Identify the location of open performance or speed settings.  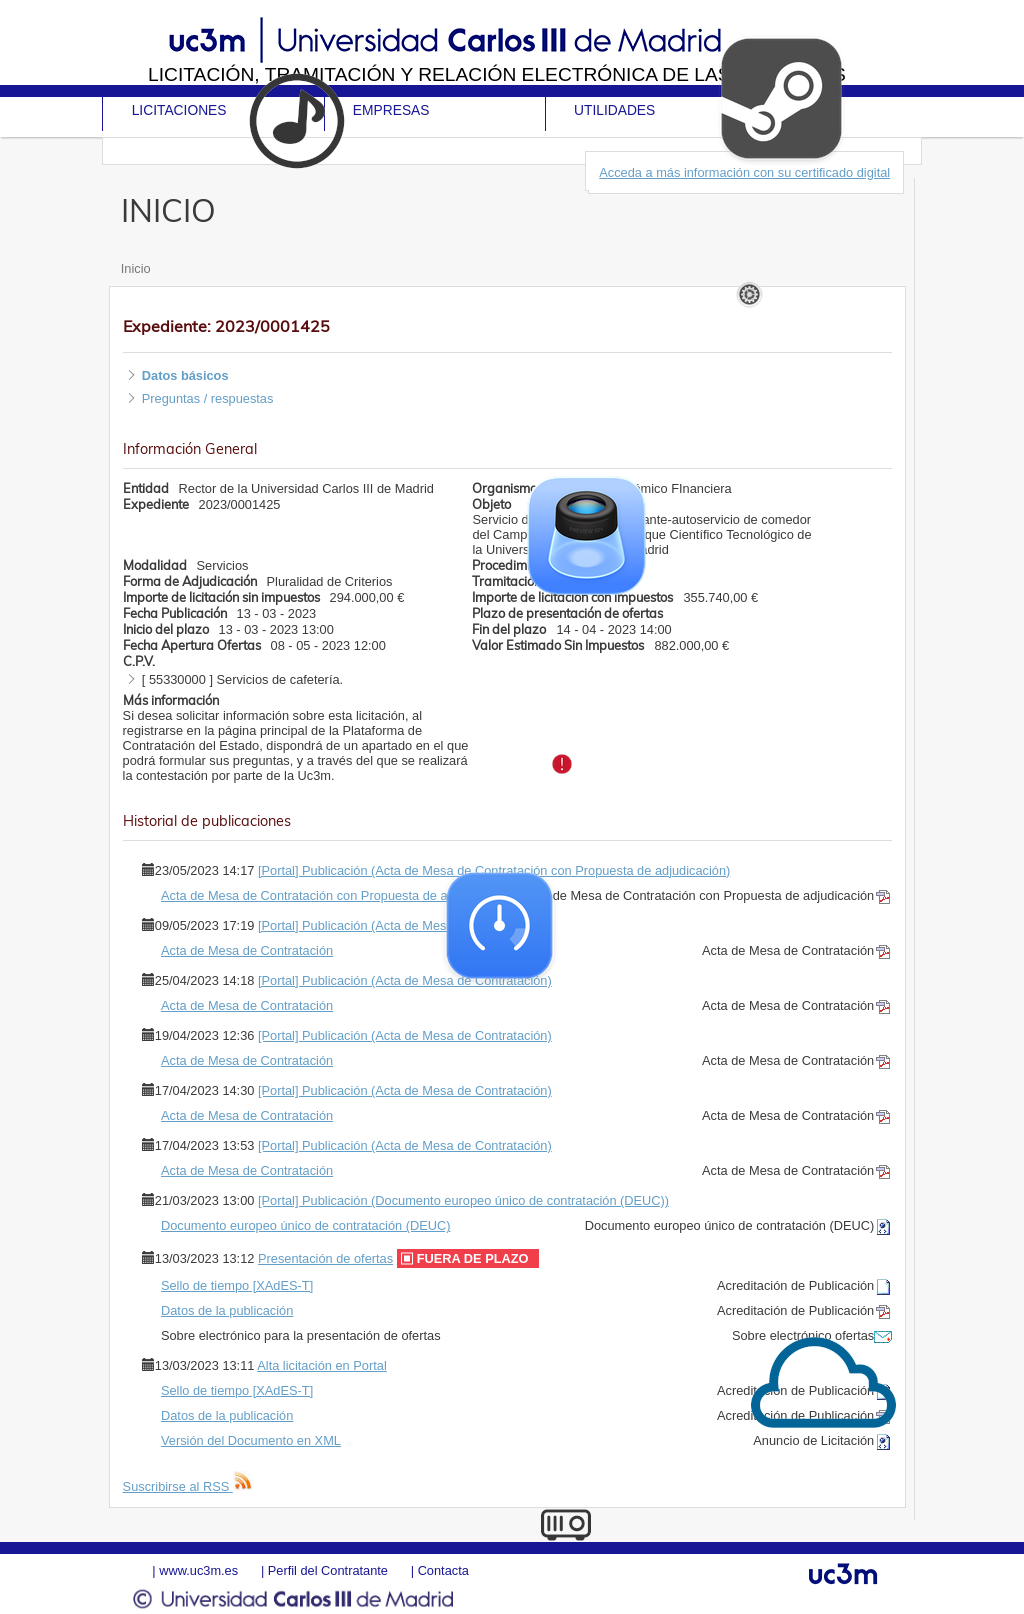
(499, 927).